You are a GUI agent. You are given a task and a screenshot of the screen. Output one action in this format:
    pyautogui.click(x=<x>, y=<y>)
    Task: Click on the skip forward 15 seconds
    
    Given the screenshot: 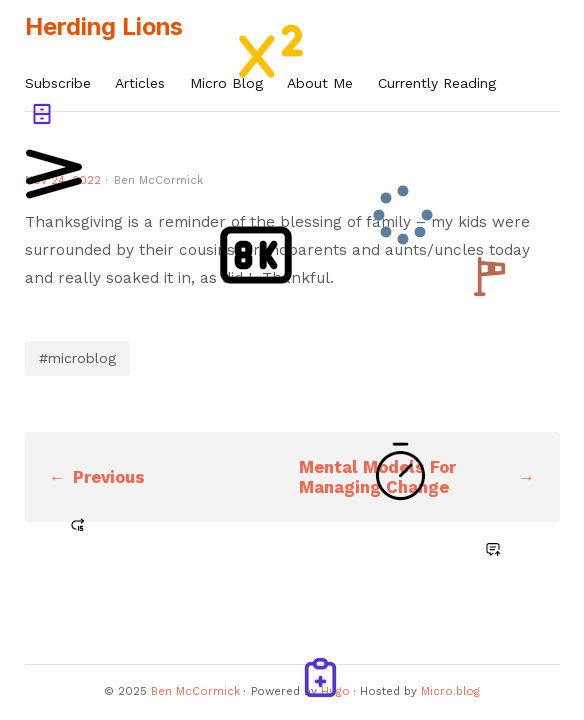 What is the action you would take?
    pyautogui.click(x=78, y=525)
    